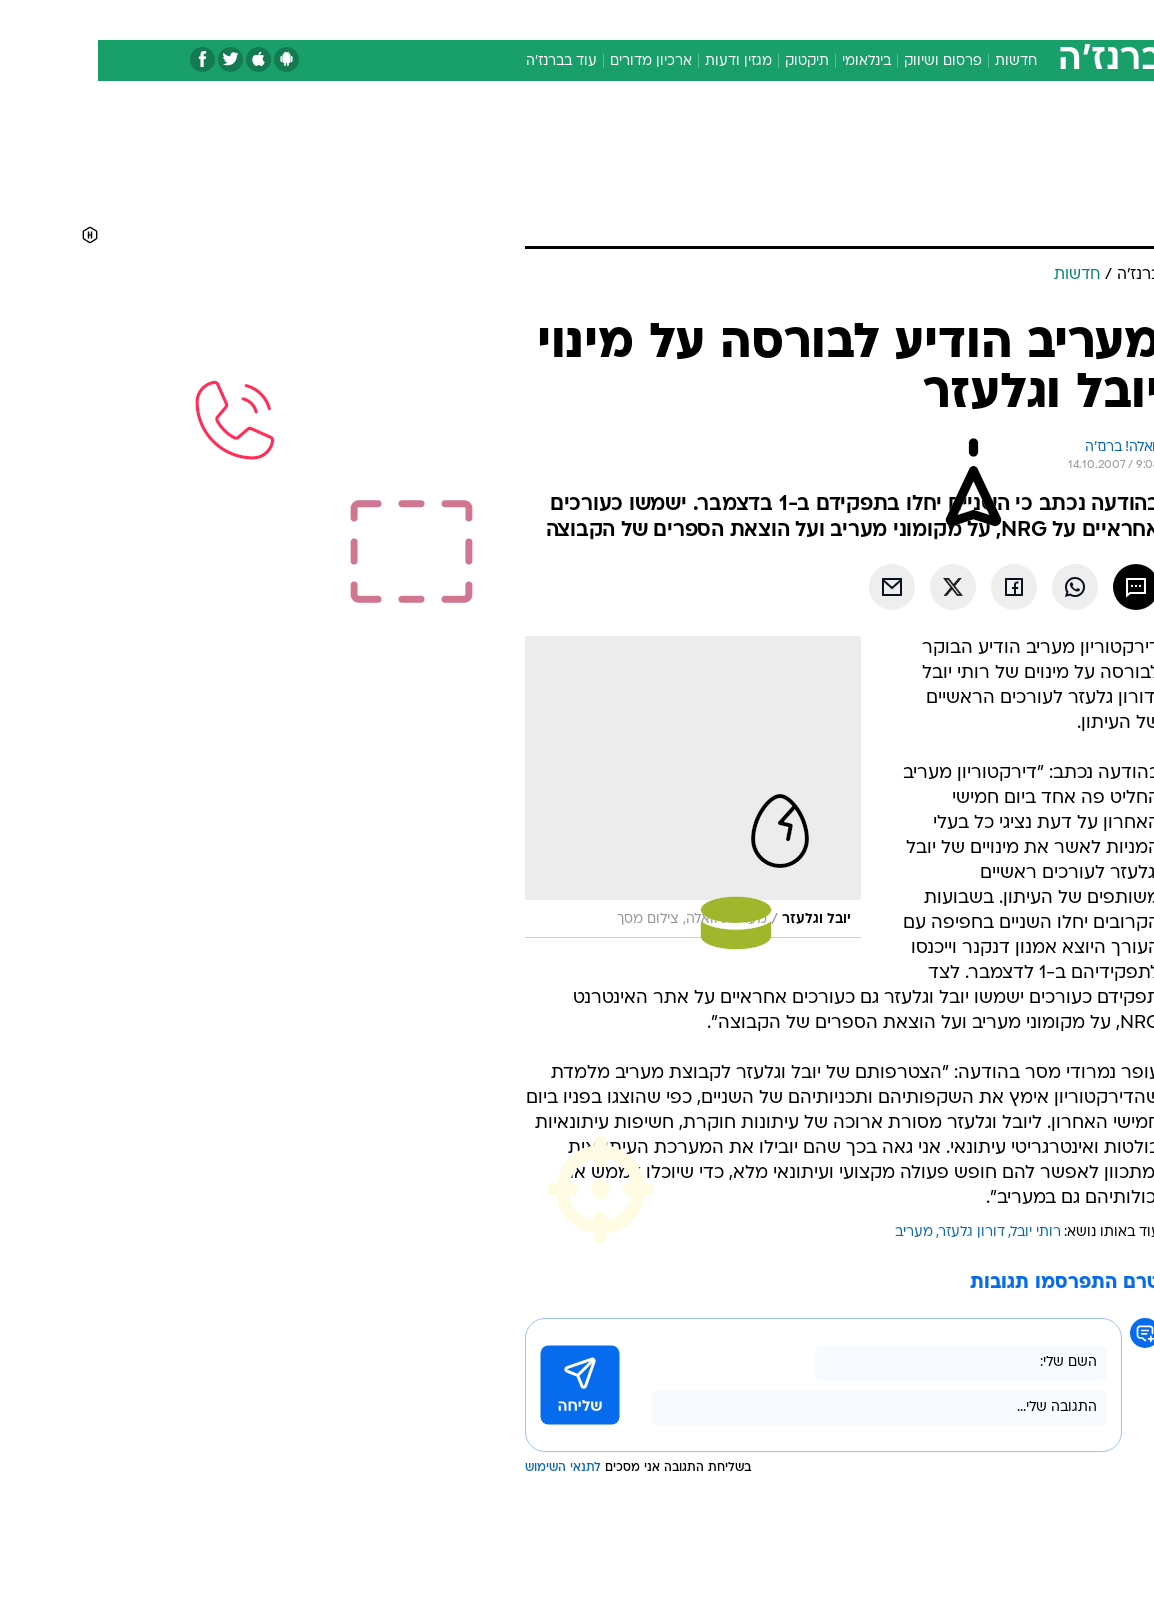 The width and height of the screenshot is (1154, 1602). I want to click on indicates a cracked or broken item, so click(780, 831).